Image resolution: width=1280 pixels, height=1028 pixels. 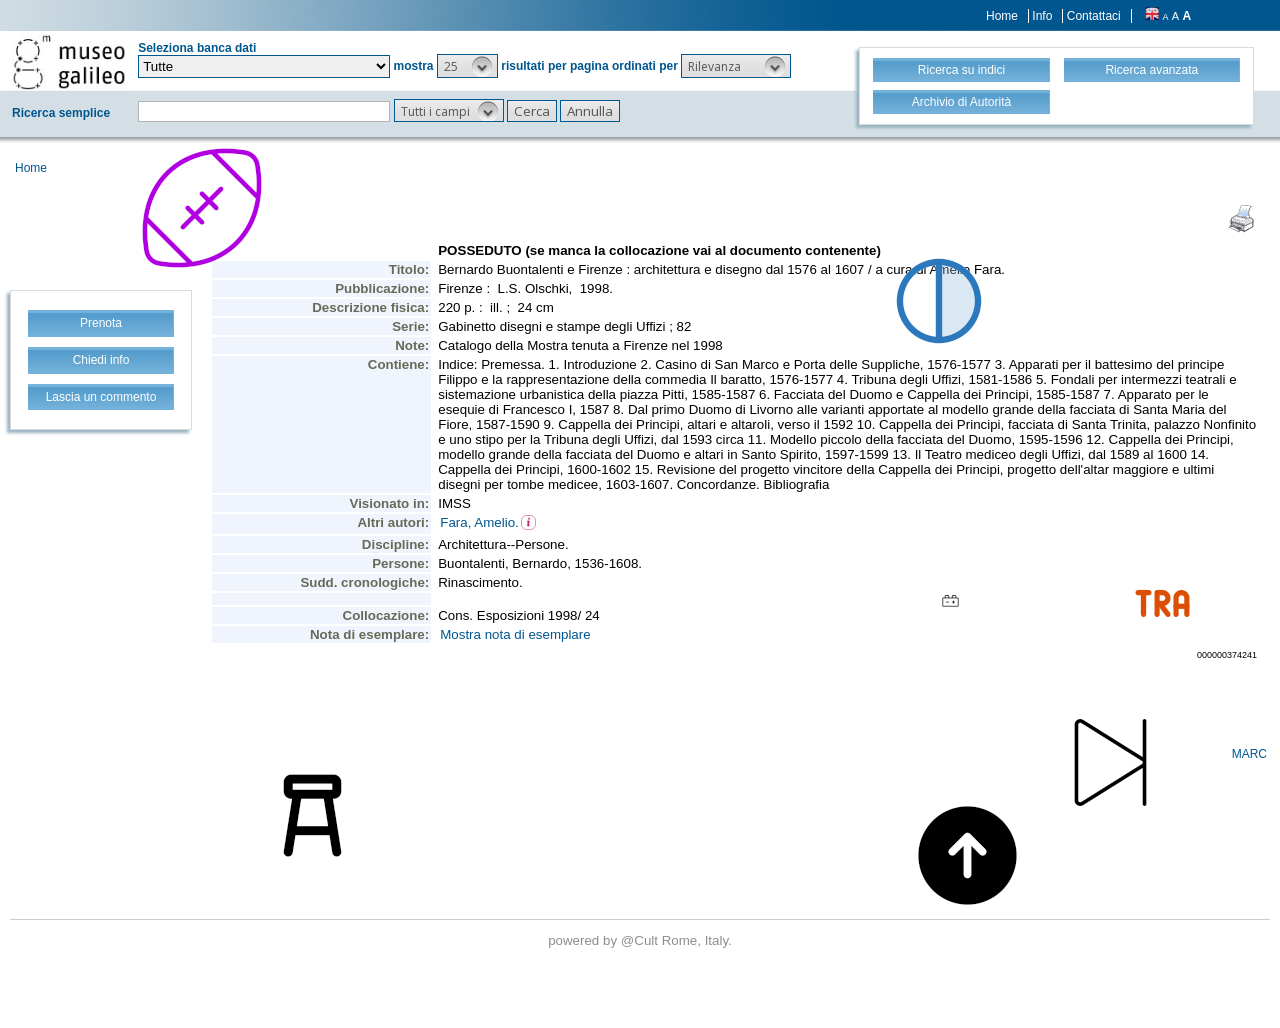 I want to click on access sports scores and updates, so click(x=202, y=208).